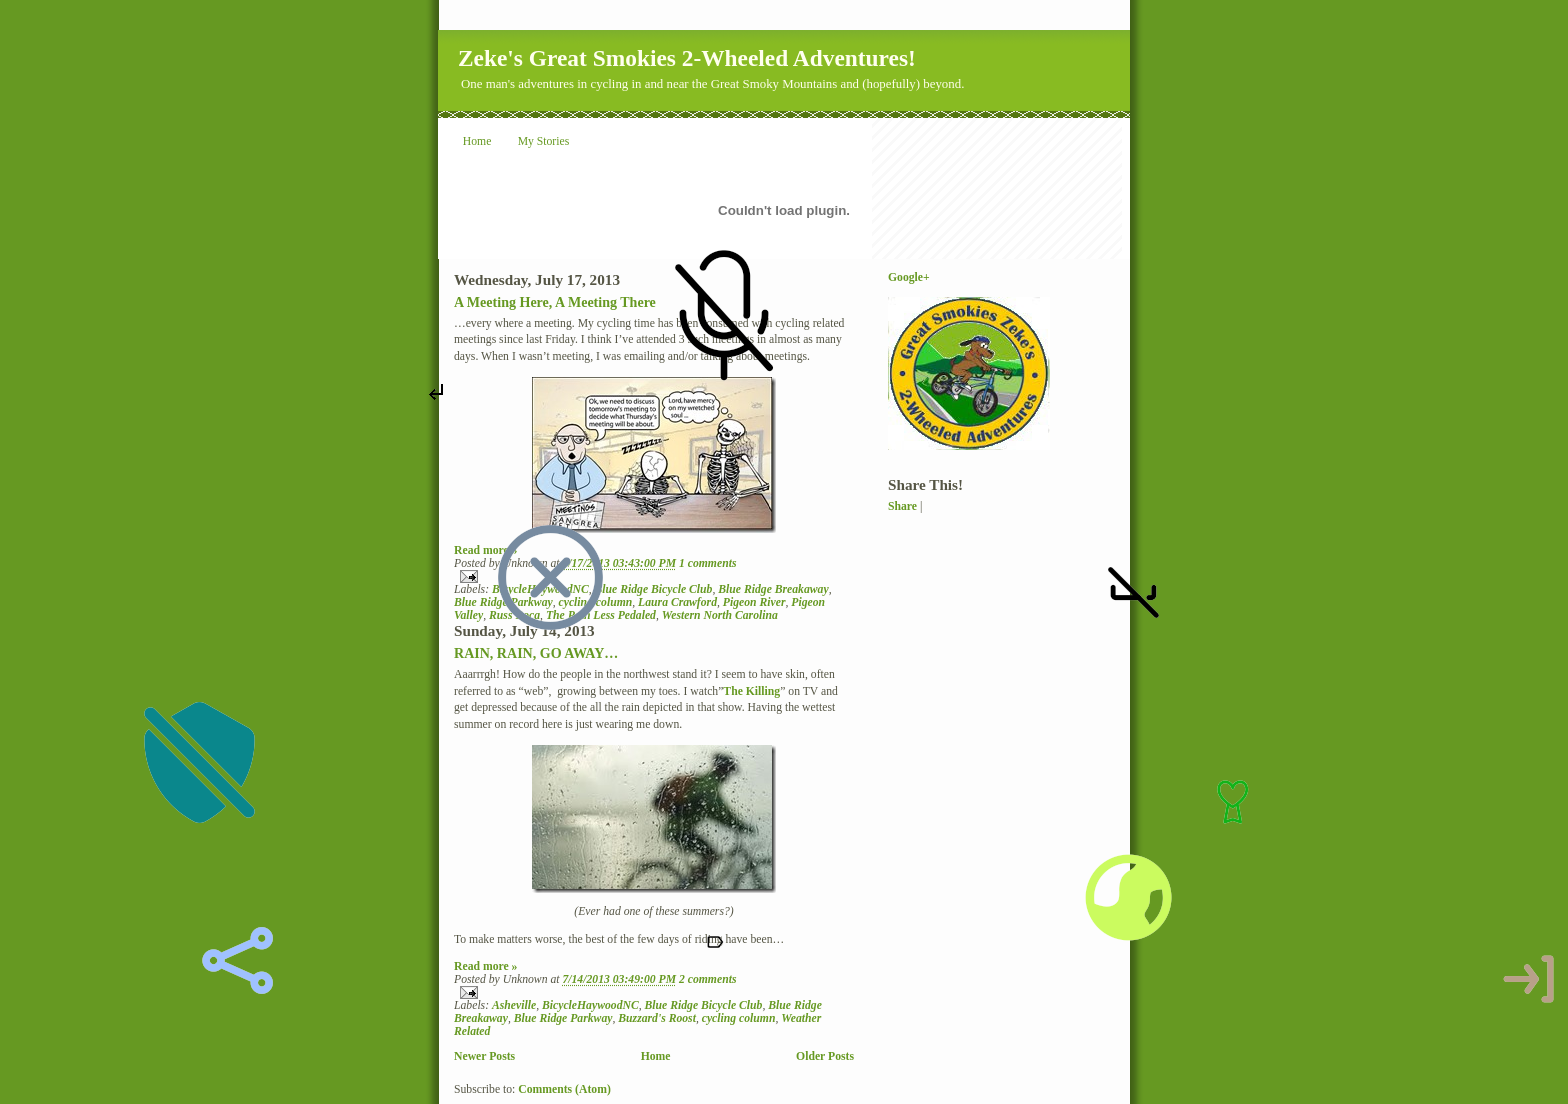  Describe the element at coordinates (715, 942) in the screenshot. I see `add a label or tag to an item` at that location.